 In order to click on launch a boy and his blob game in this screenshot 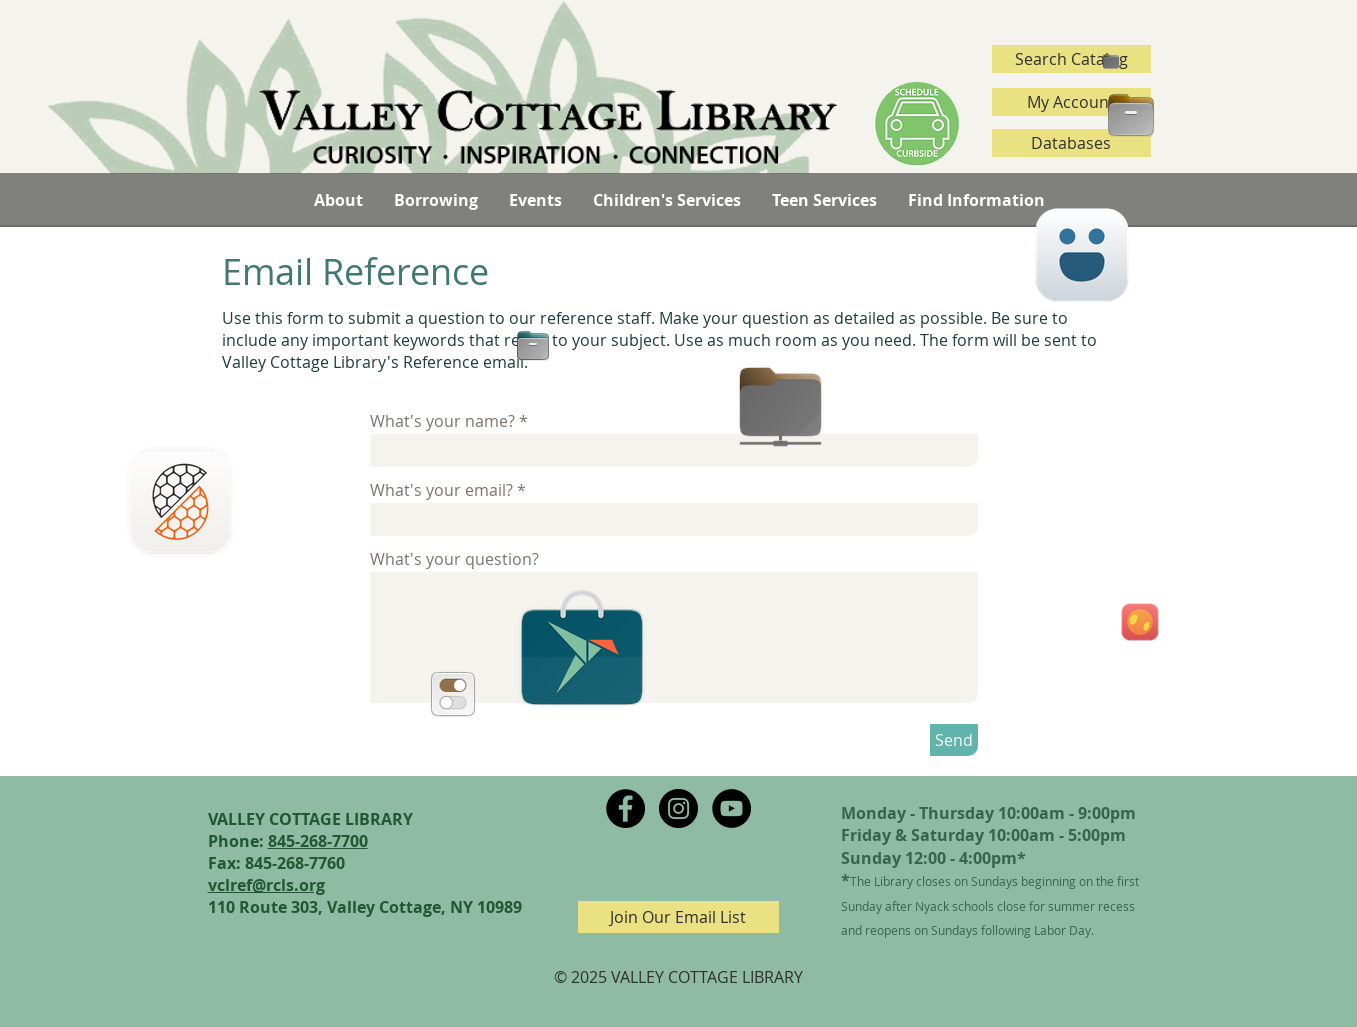, I will do `click(1082, 255)`.